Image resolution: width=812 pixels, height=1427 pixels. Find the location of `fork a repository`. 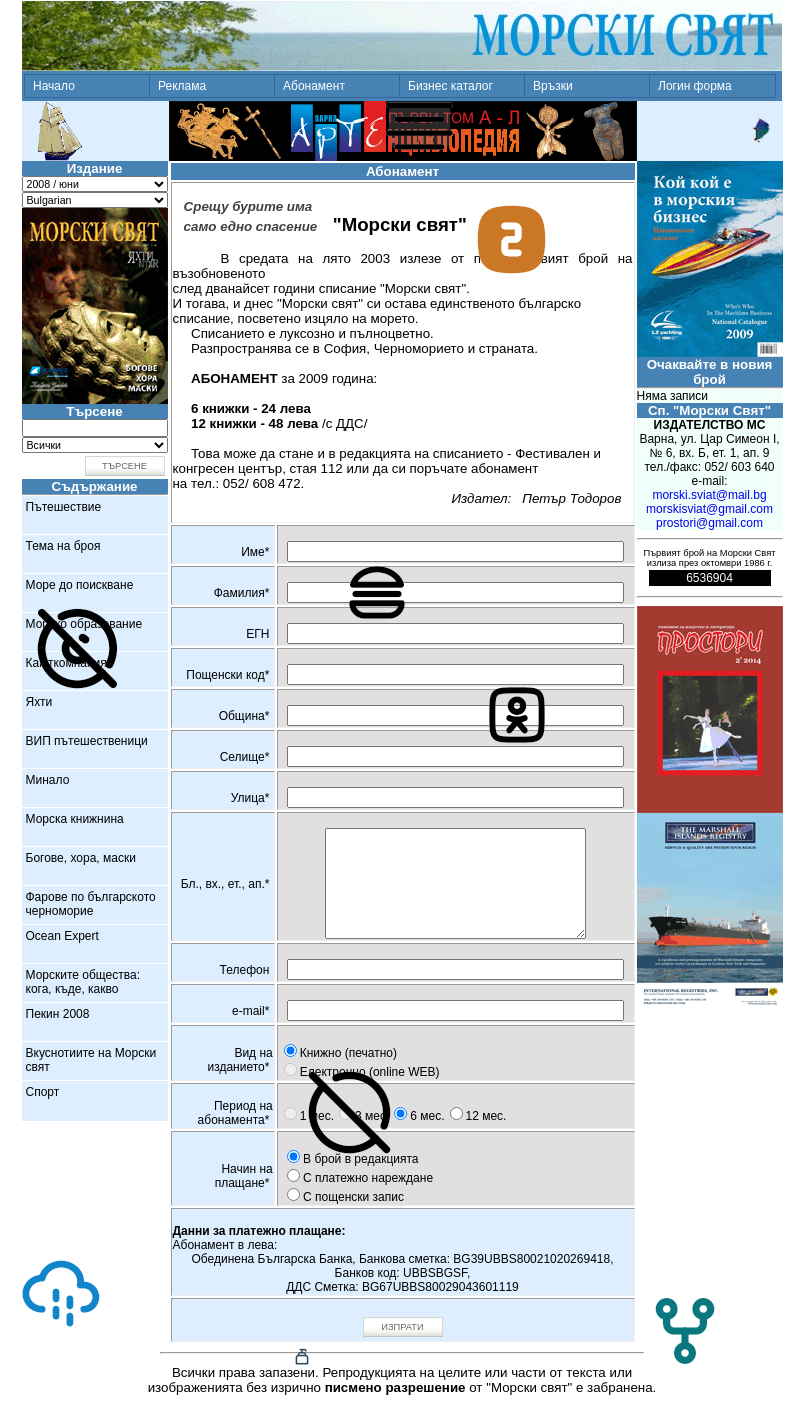

fork a repository is located at coordinates (685, 1331).